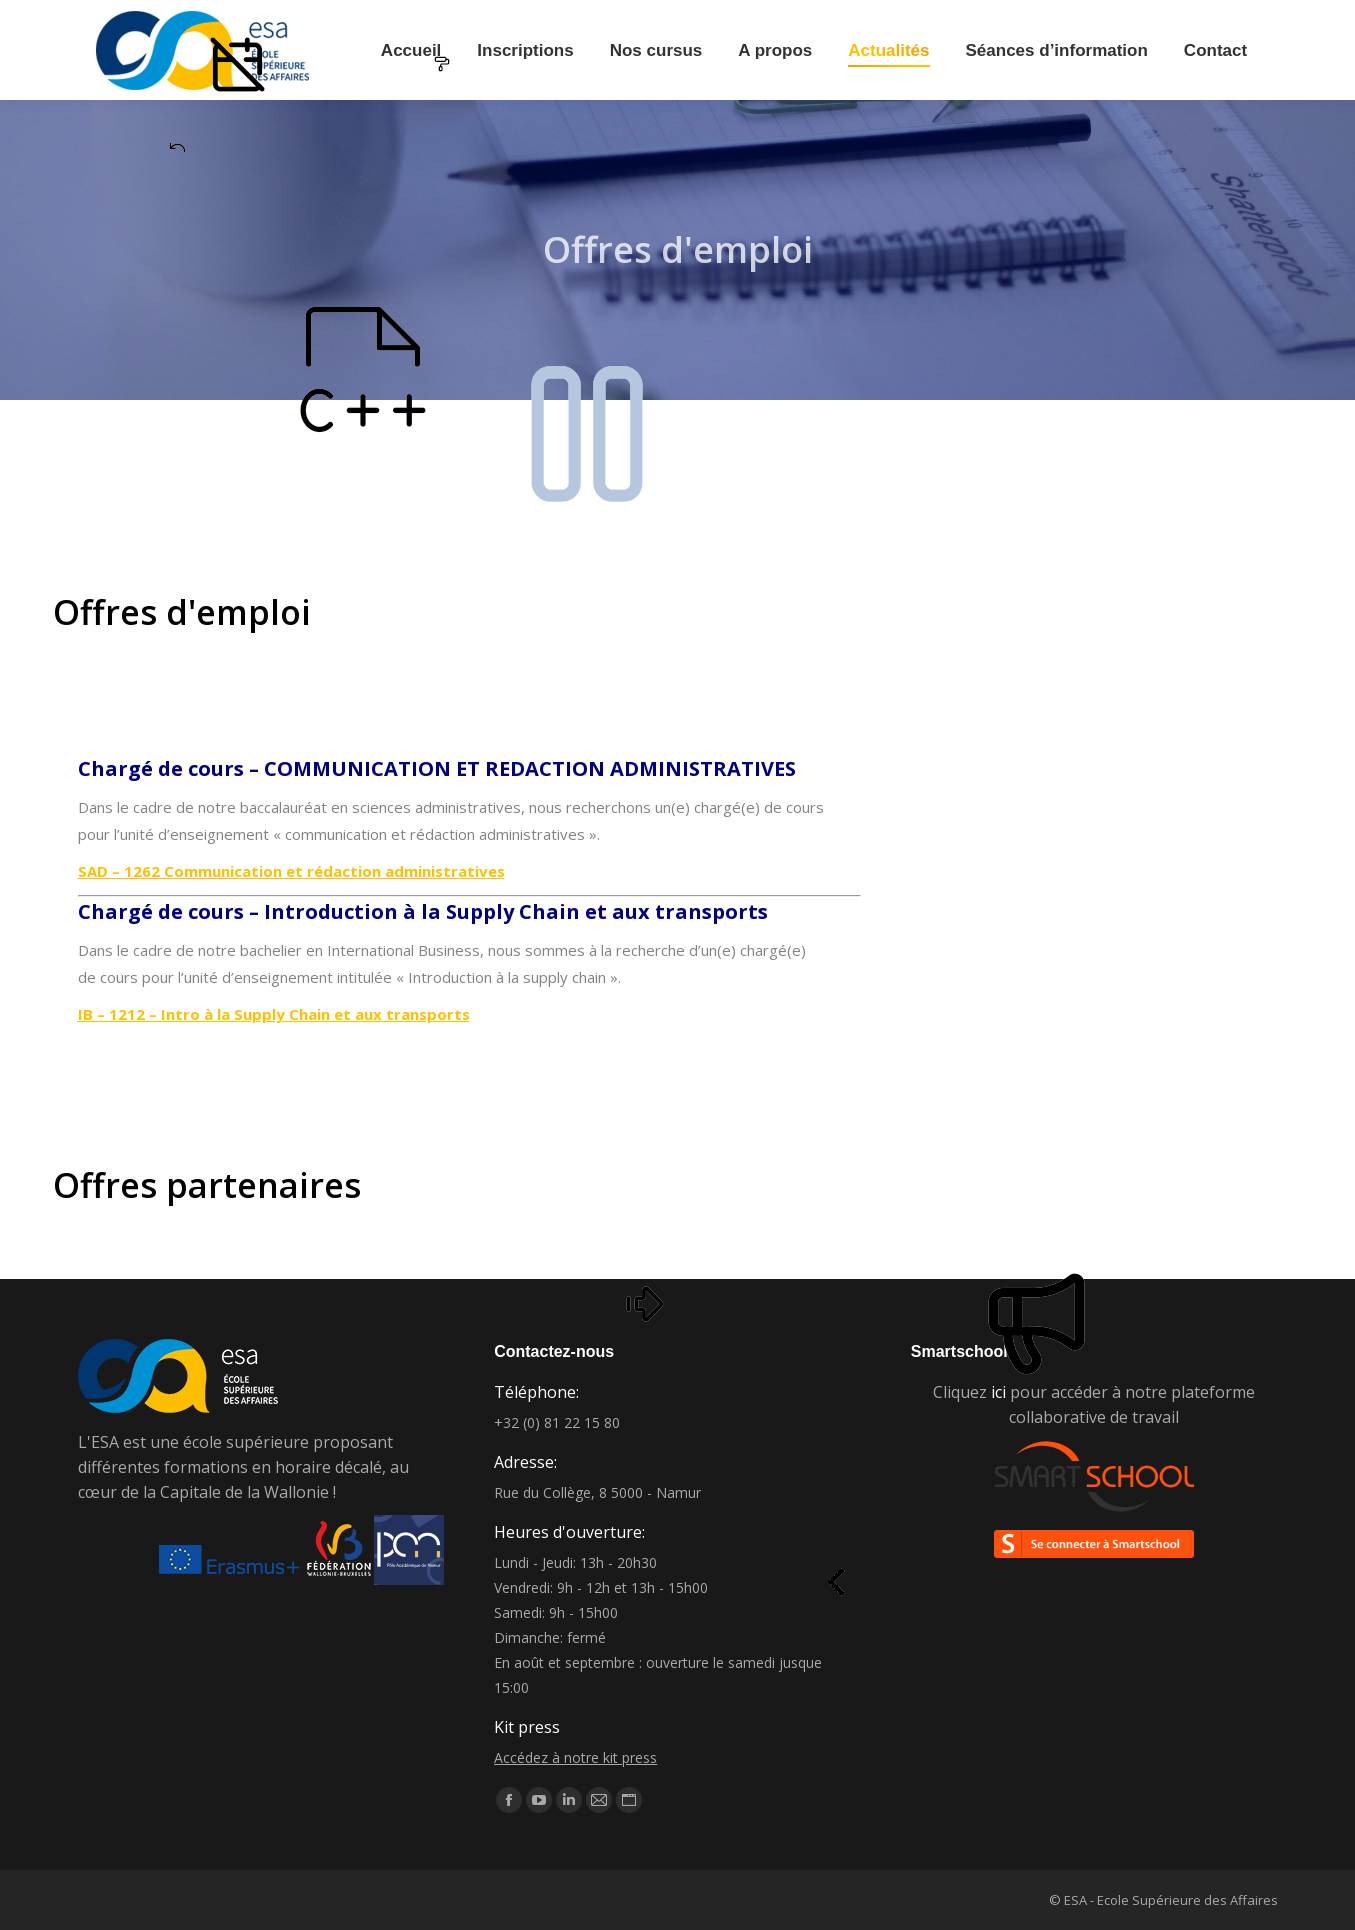 This screenshot has height=1930, width=1355. Describe the element at coordinates (177, 147) in the screenshot. I see `undo the last action` at that location.